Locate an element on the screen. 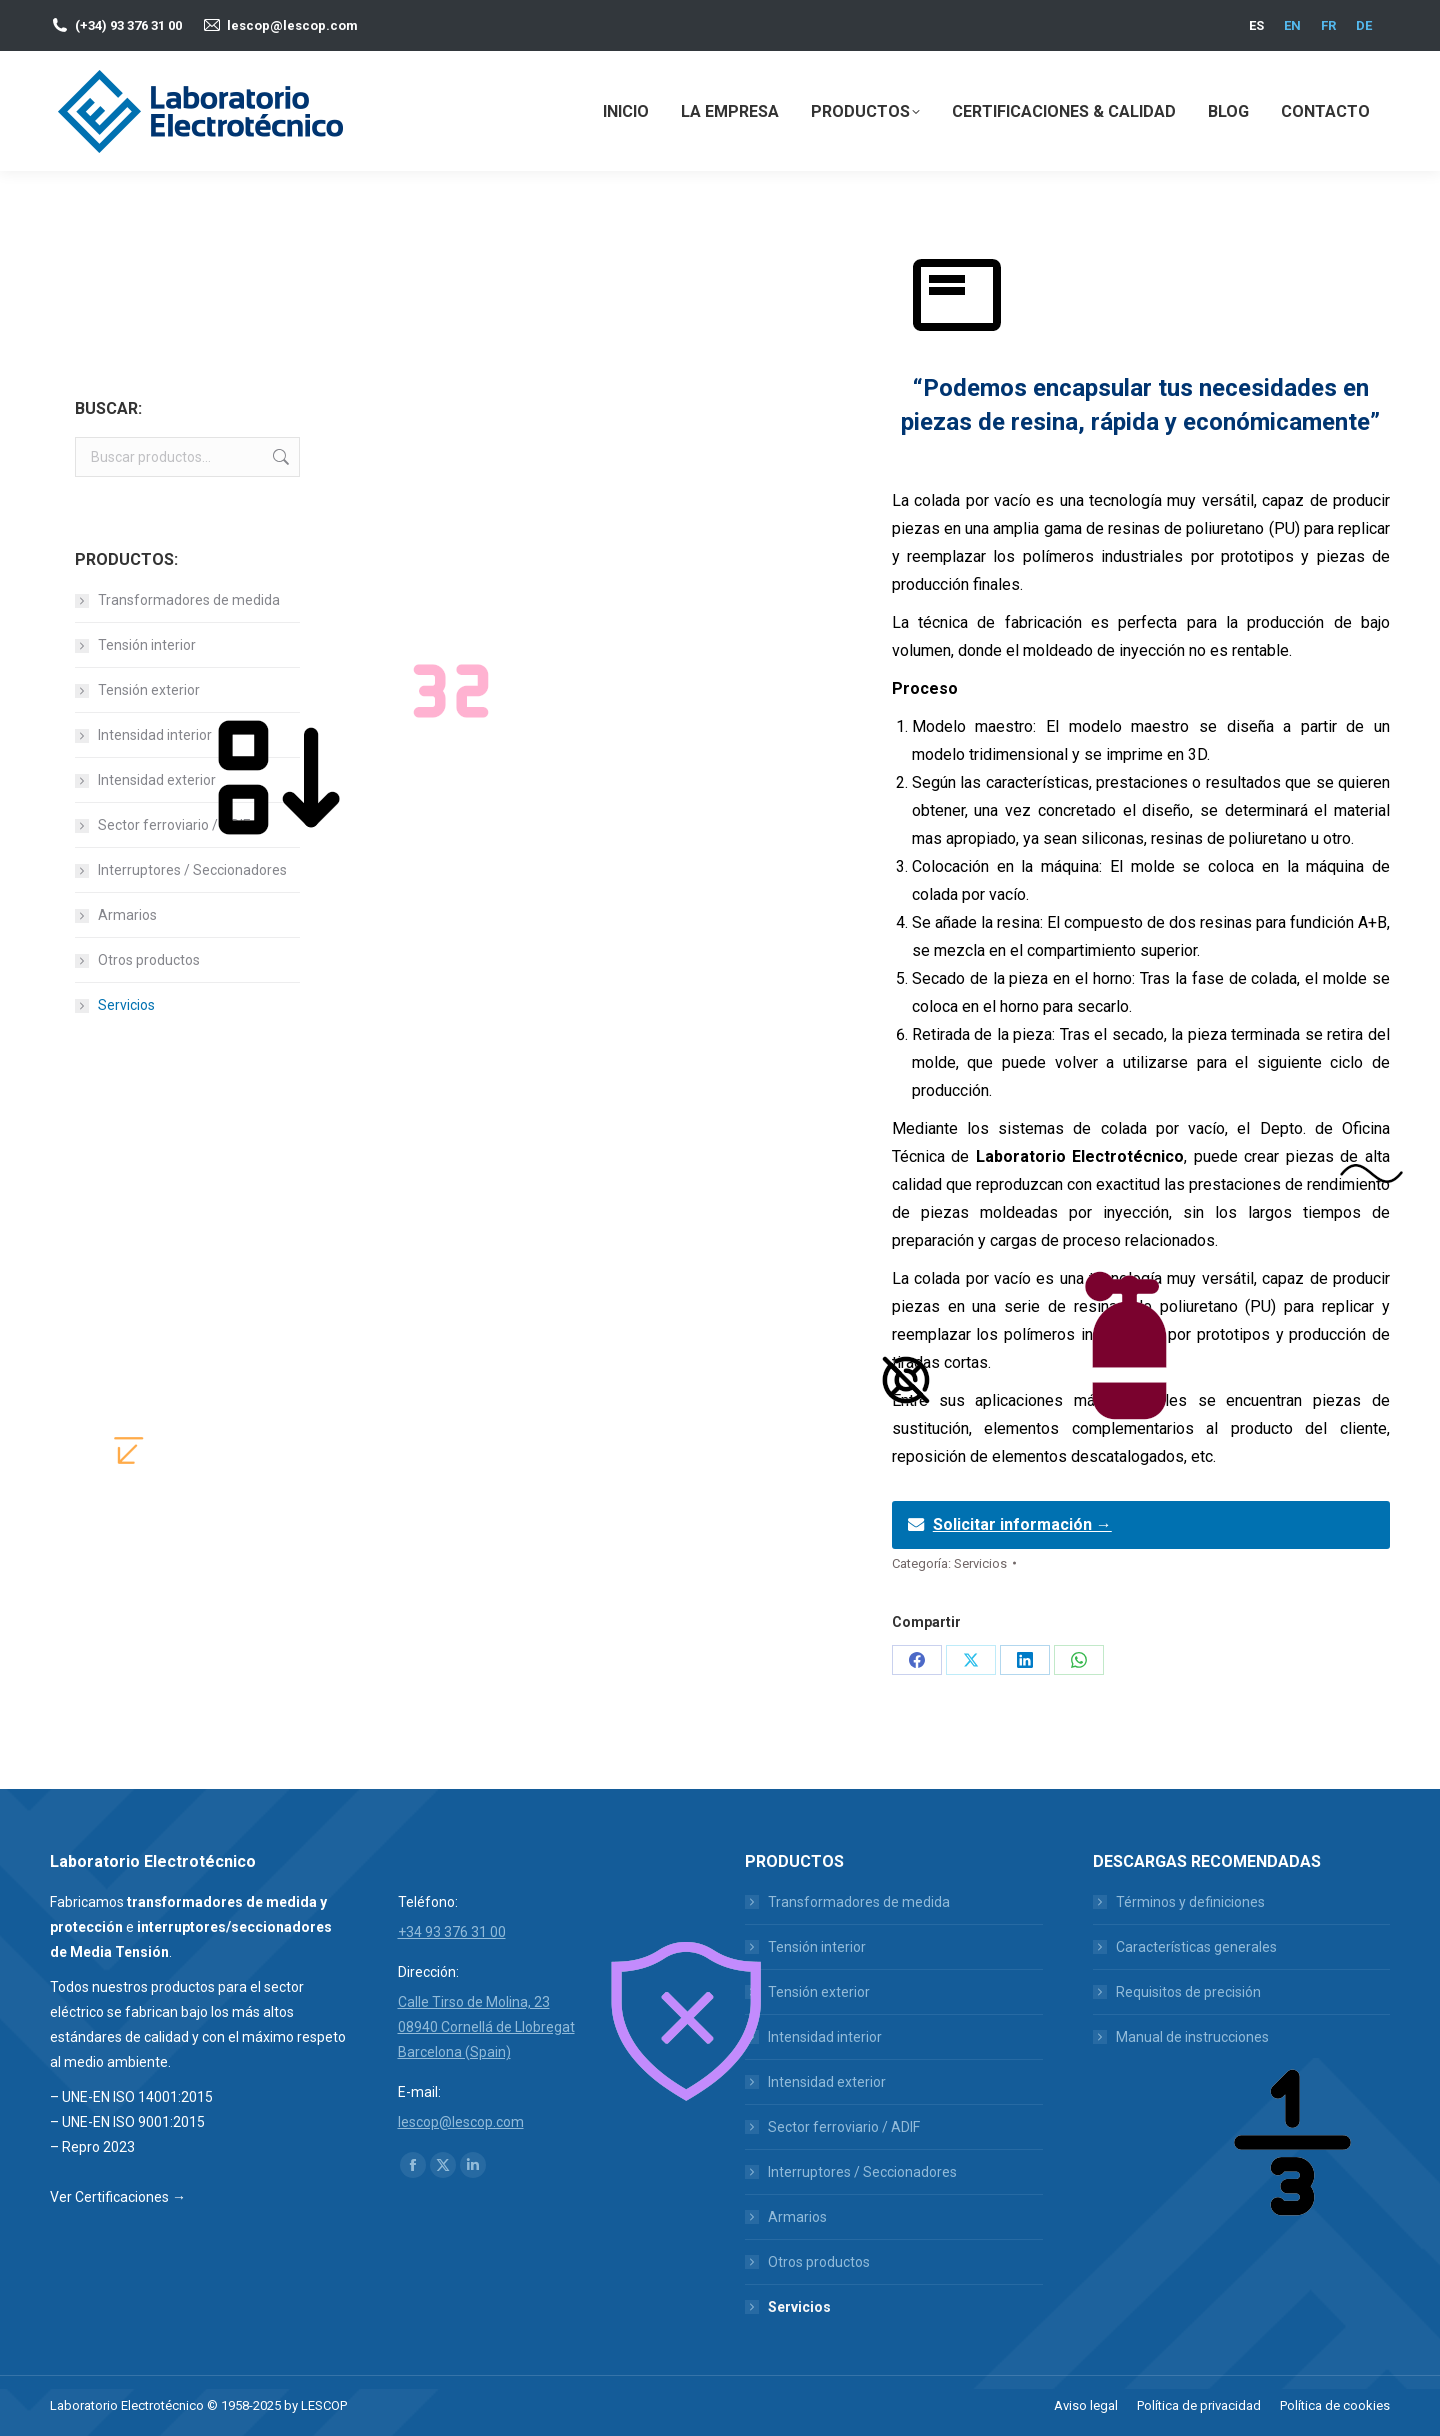  help or support is unavailable is located at coordinates (906, 1380).